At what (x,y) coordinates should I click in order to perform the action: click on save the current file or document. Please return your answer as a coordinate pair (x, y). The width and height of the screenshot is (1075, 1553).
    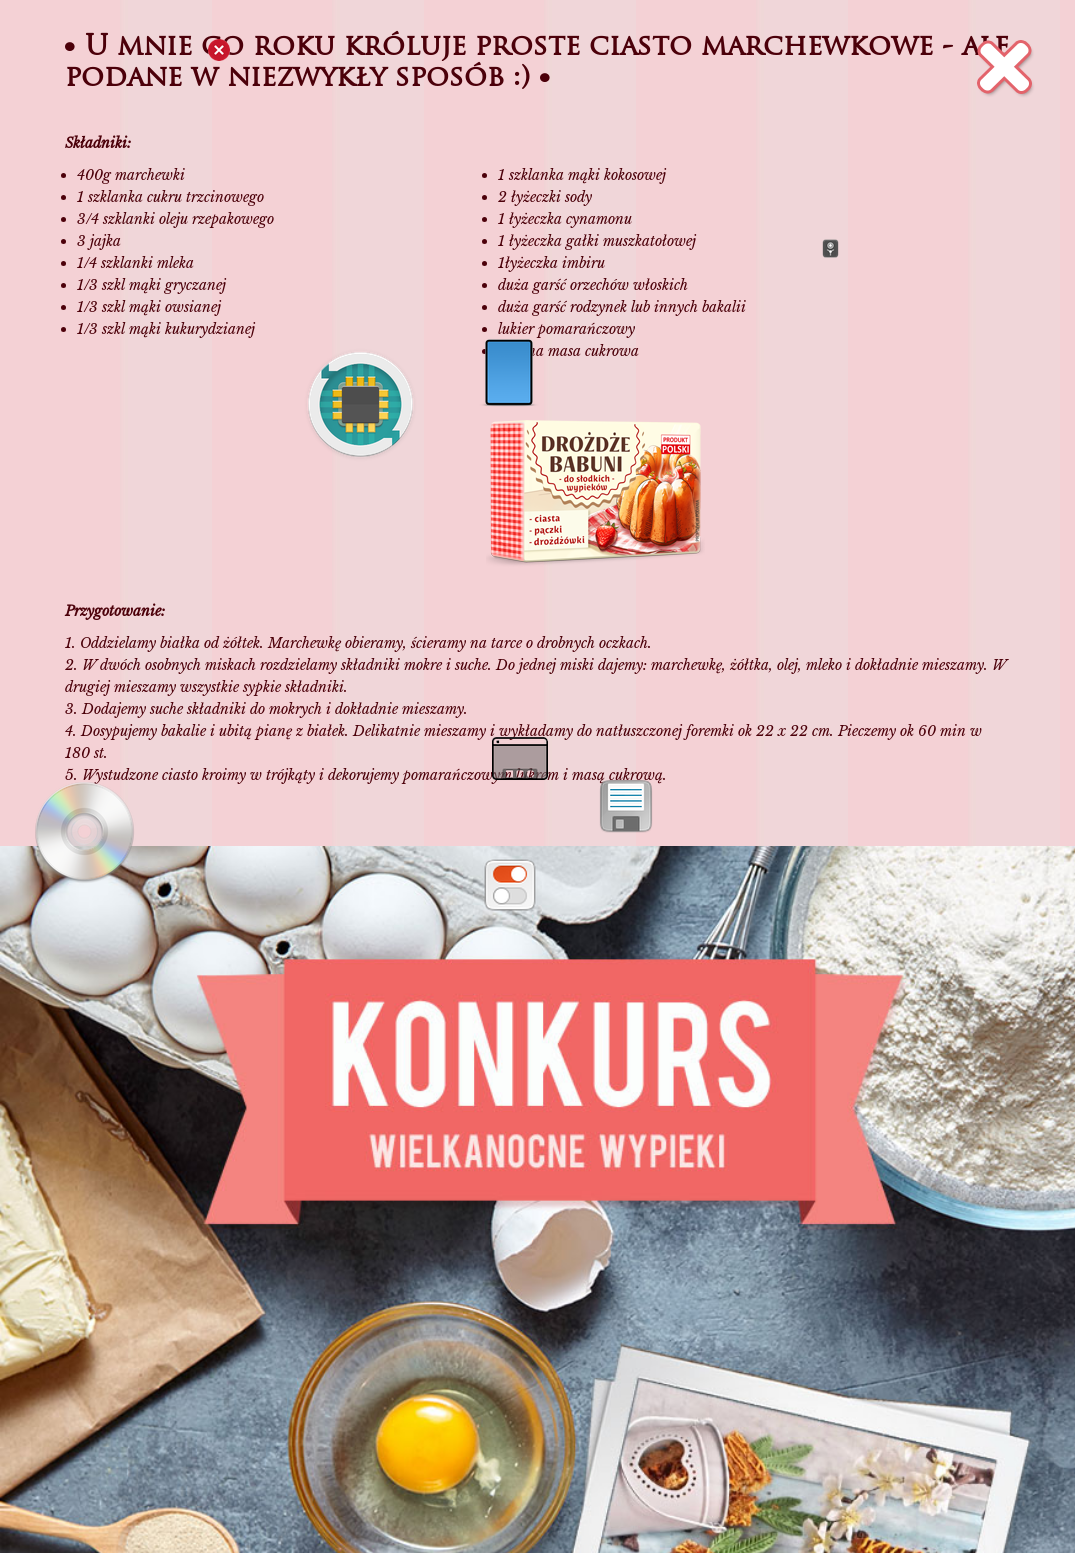
    Looking at the image, I should click on (626, 806).